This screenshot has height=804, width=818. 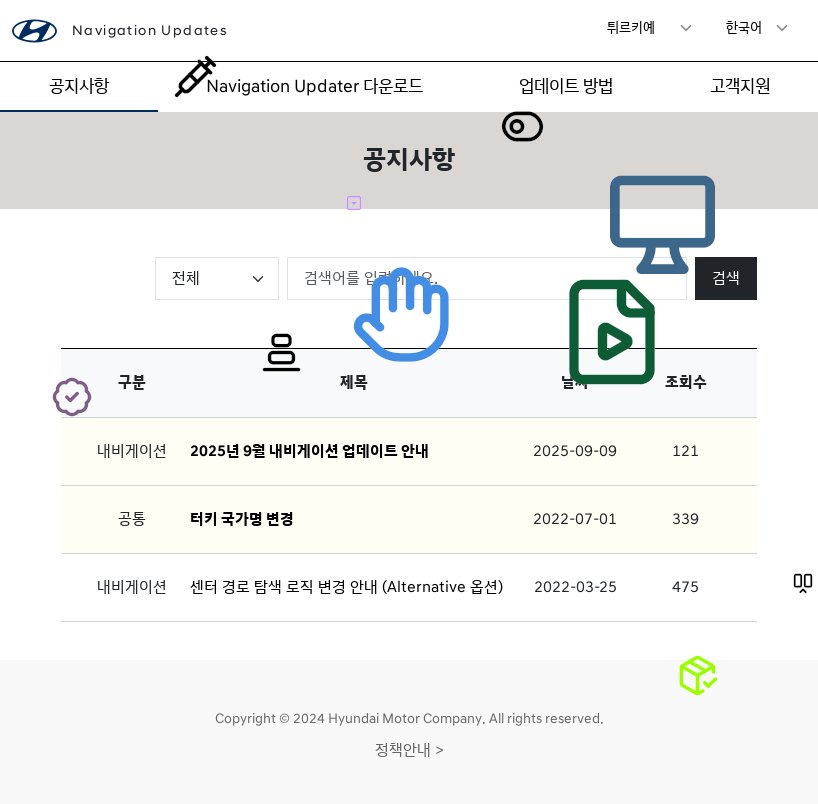 What do you see at coordinates (803, 583) in the screenshot?
I see `align items to bottom edge` at bounding box center [803, 583].